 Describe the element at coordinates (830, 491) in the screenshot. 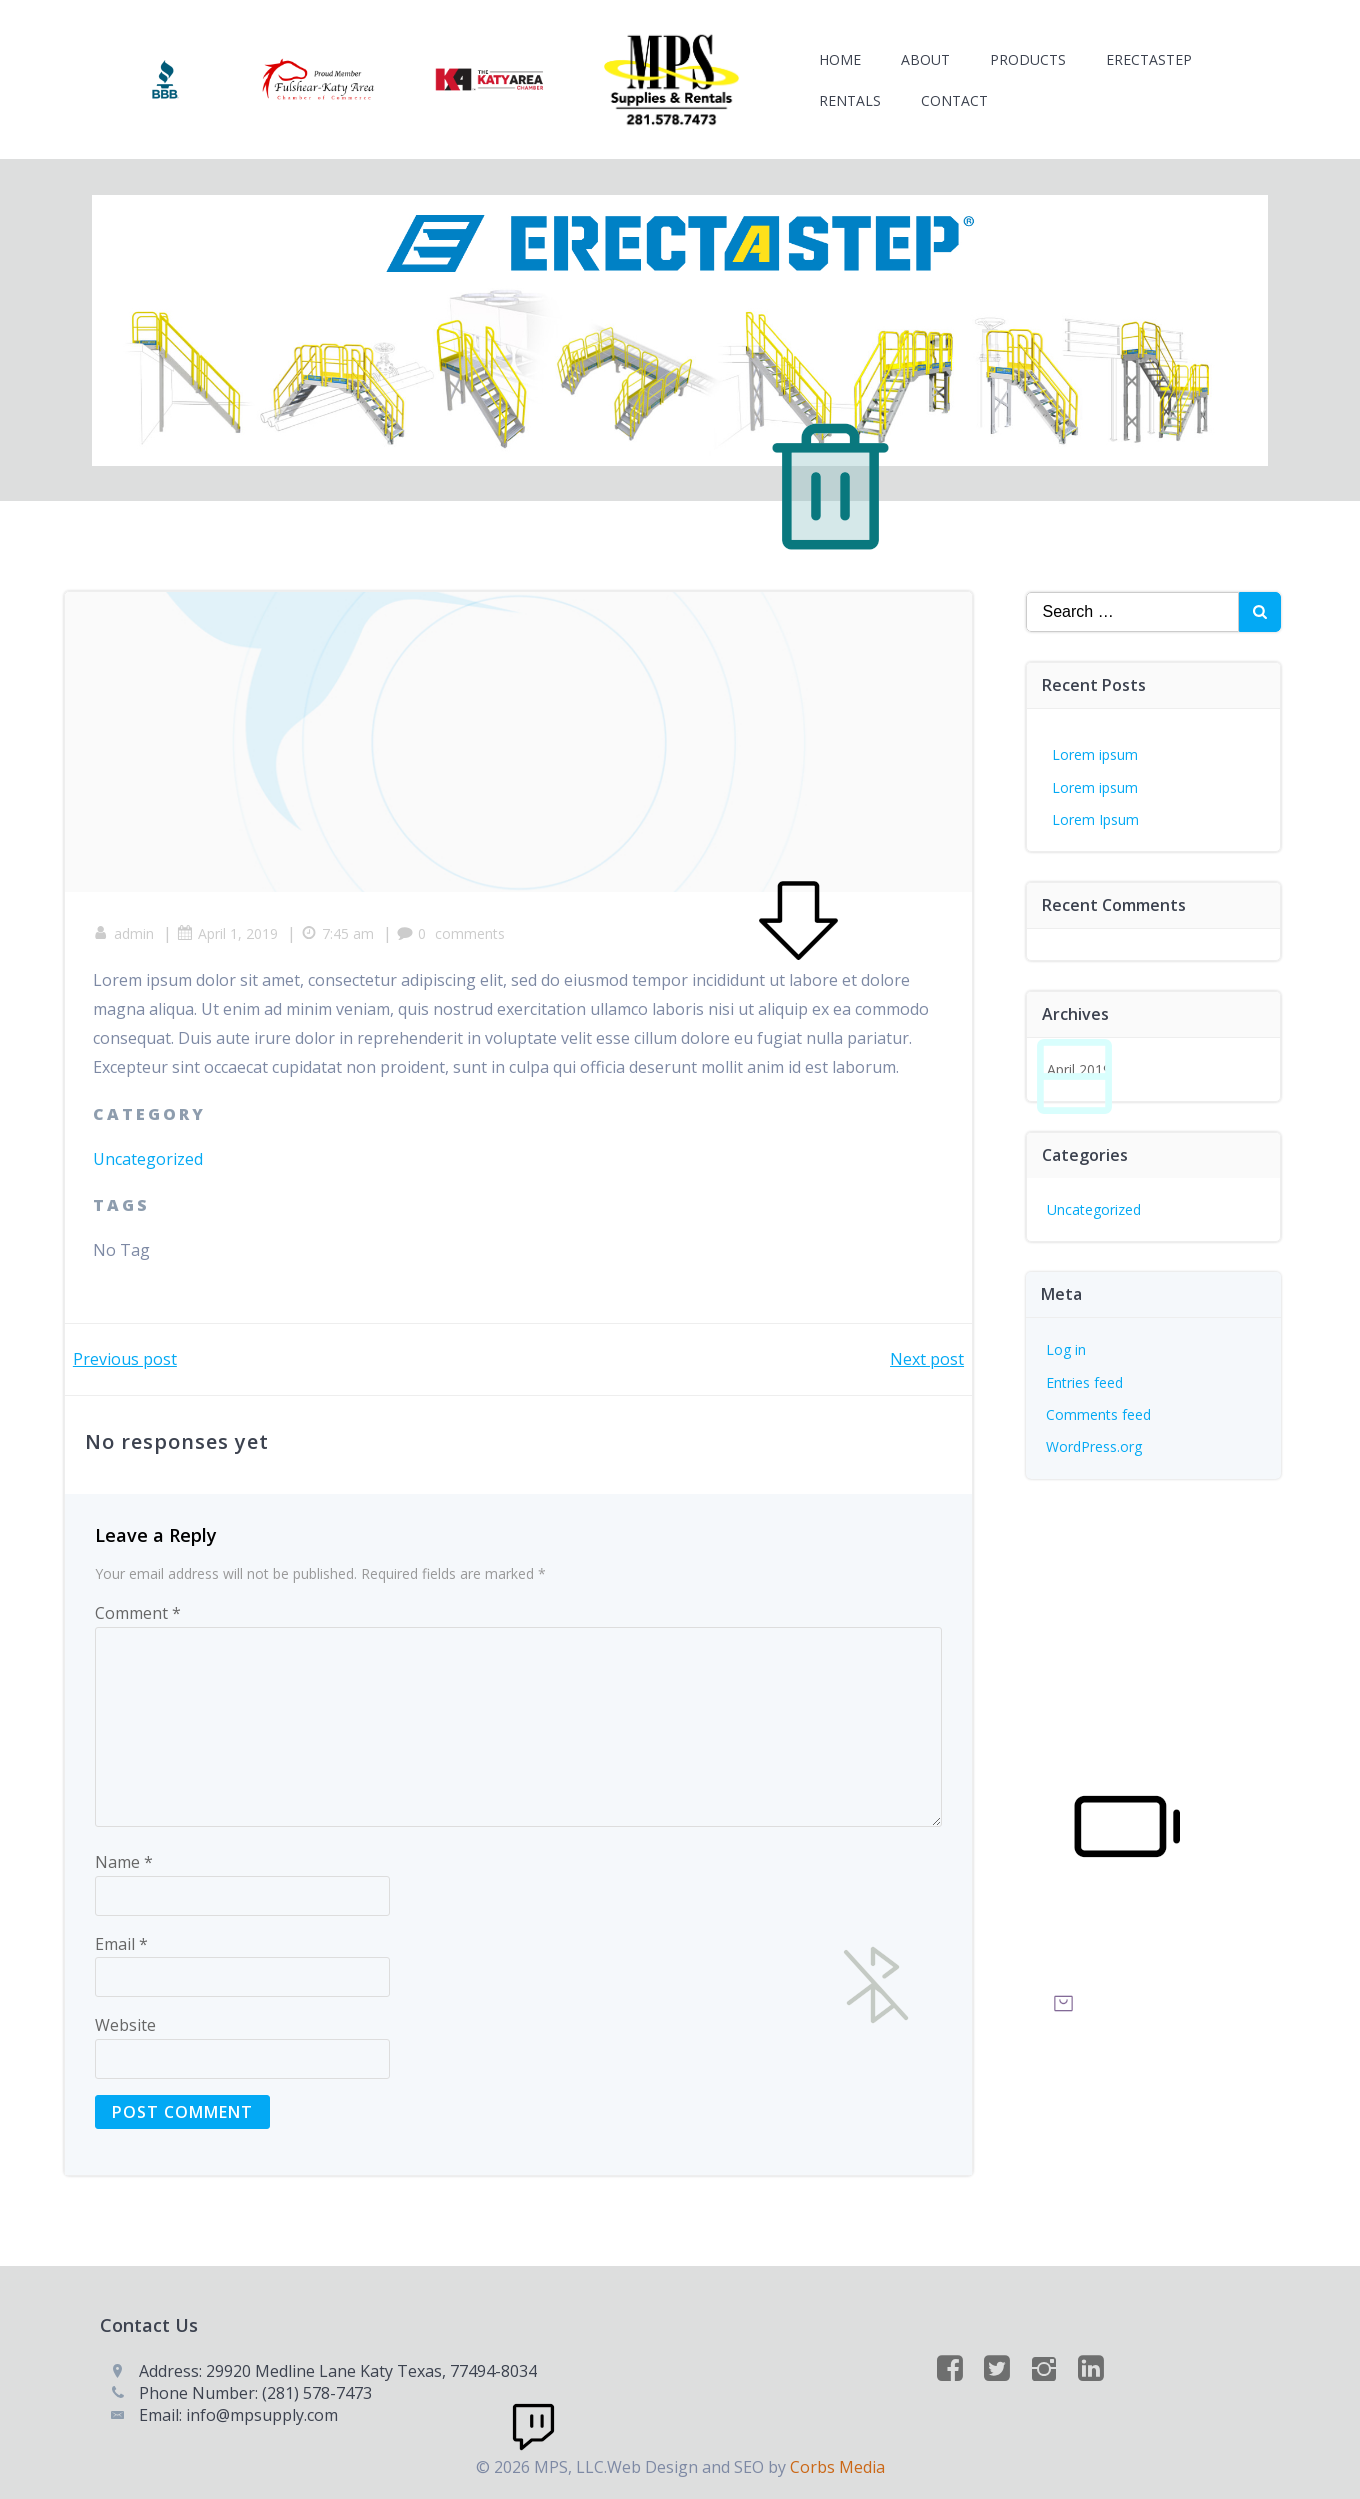

I see `delete selected item` at that location.